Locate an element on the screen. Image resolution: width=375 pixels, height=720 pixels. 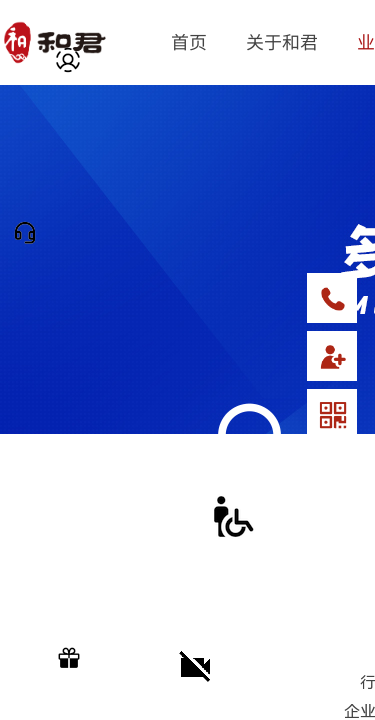
incomplete or pending user profile is located at coordinates (68, 60).